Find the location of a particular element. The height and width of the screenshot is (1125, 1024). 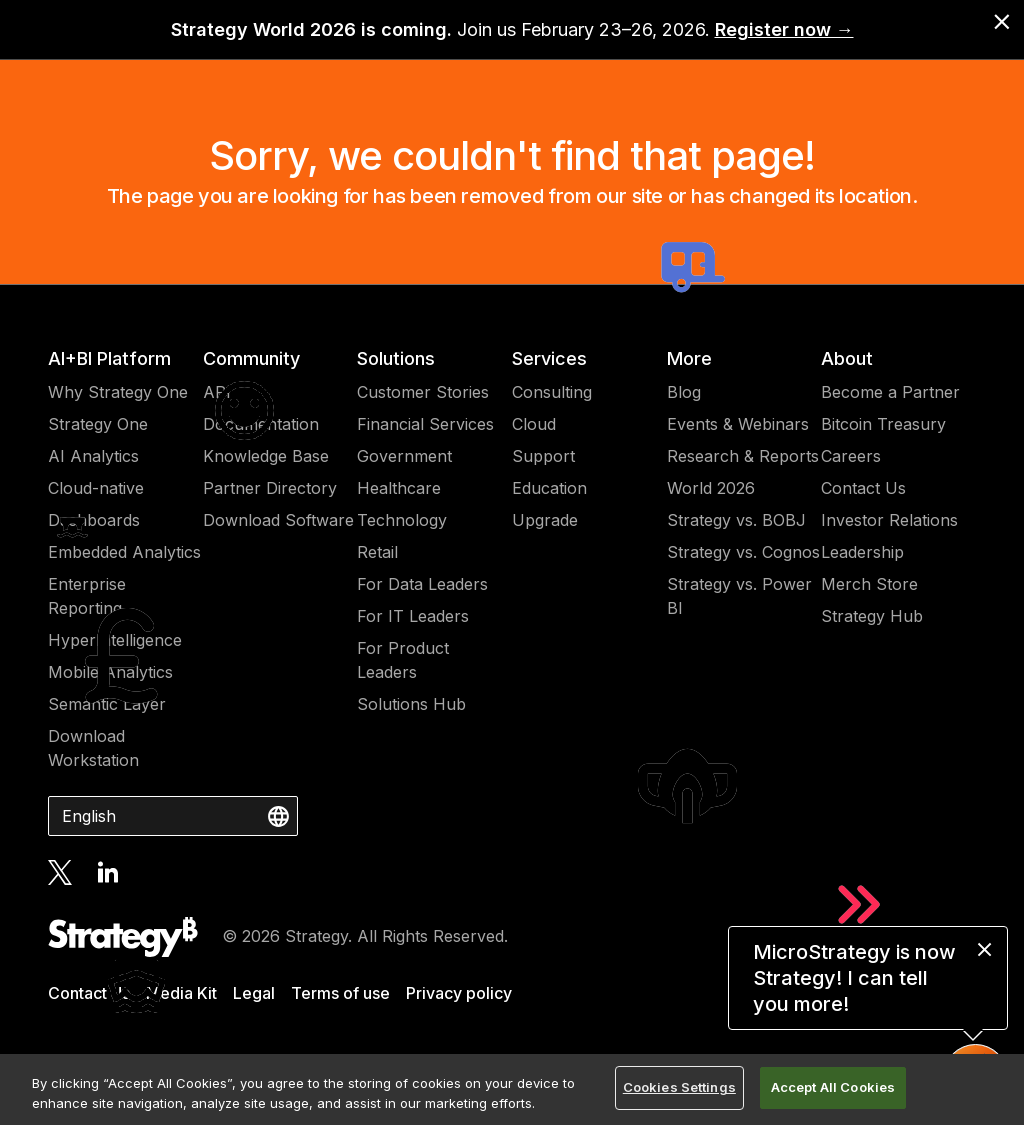

browse caravan or RV rental options is located at coordinates (691, 265).